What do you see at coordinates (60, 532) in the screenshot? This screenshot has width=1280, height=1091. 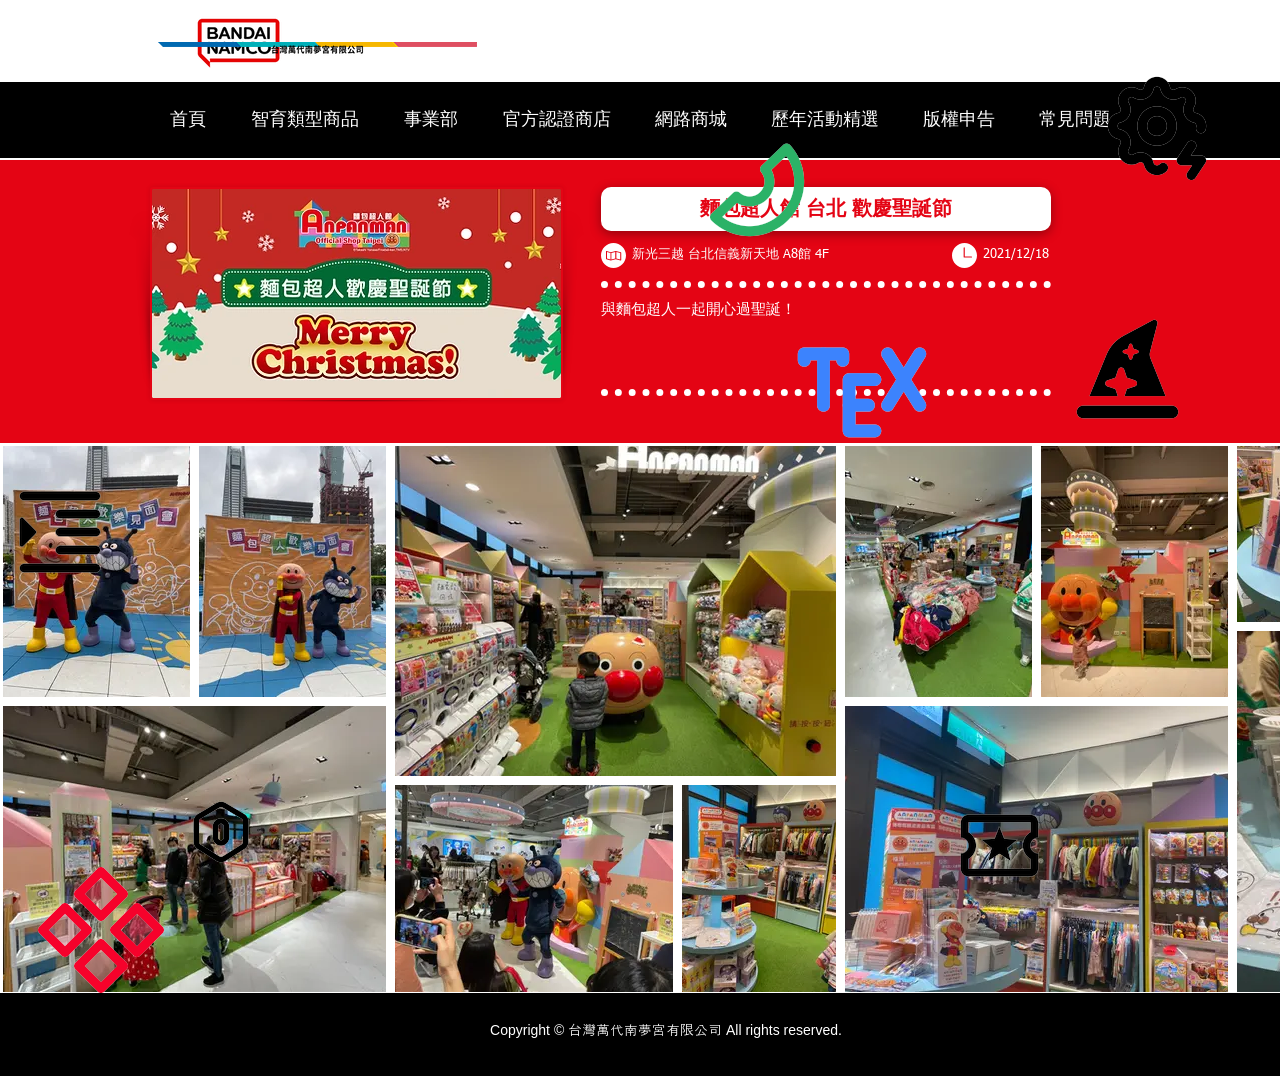 I see `increase text indentation` at bounding box center [60, 532].